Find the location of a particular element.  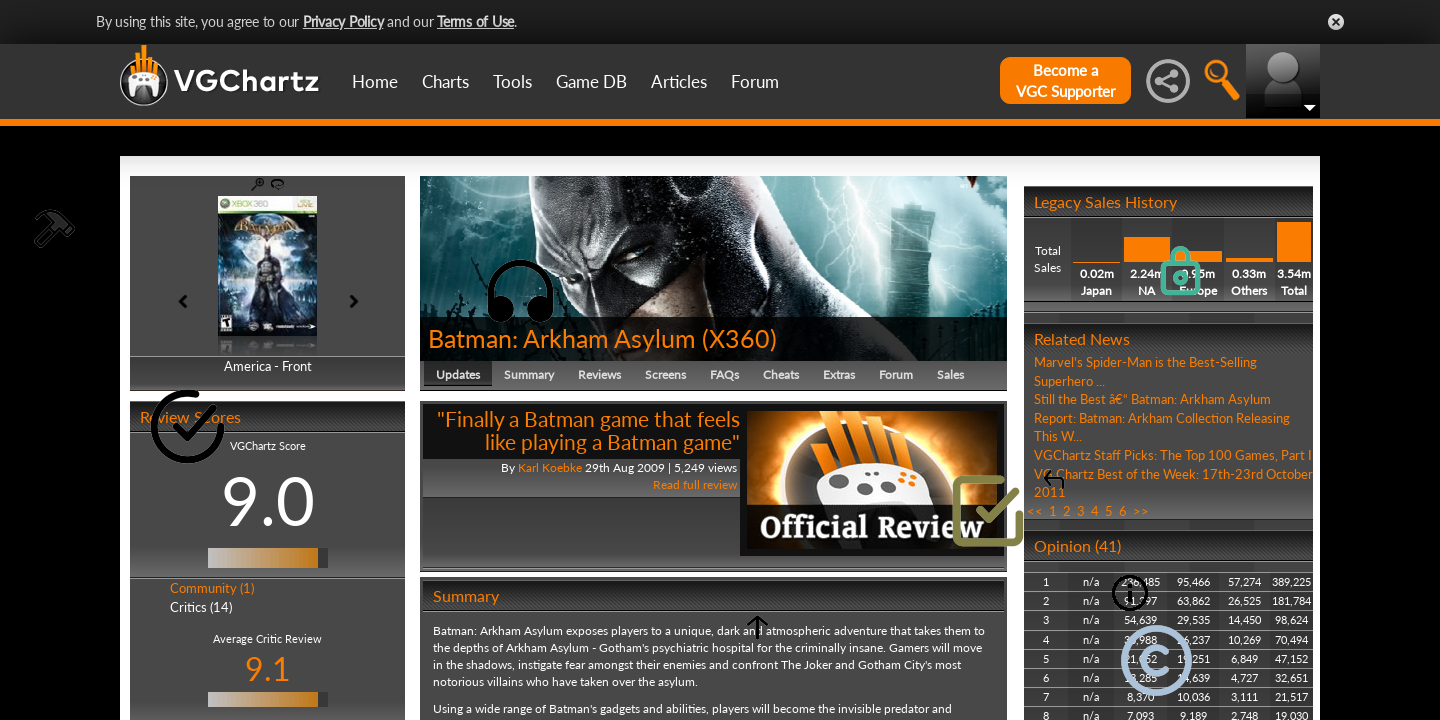

listen to audio or music is located at coordinates (520, 292).